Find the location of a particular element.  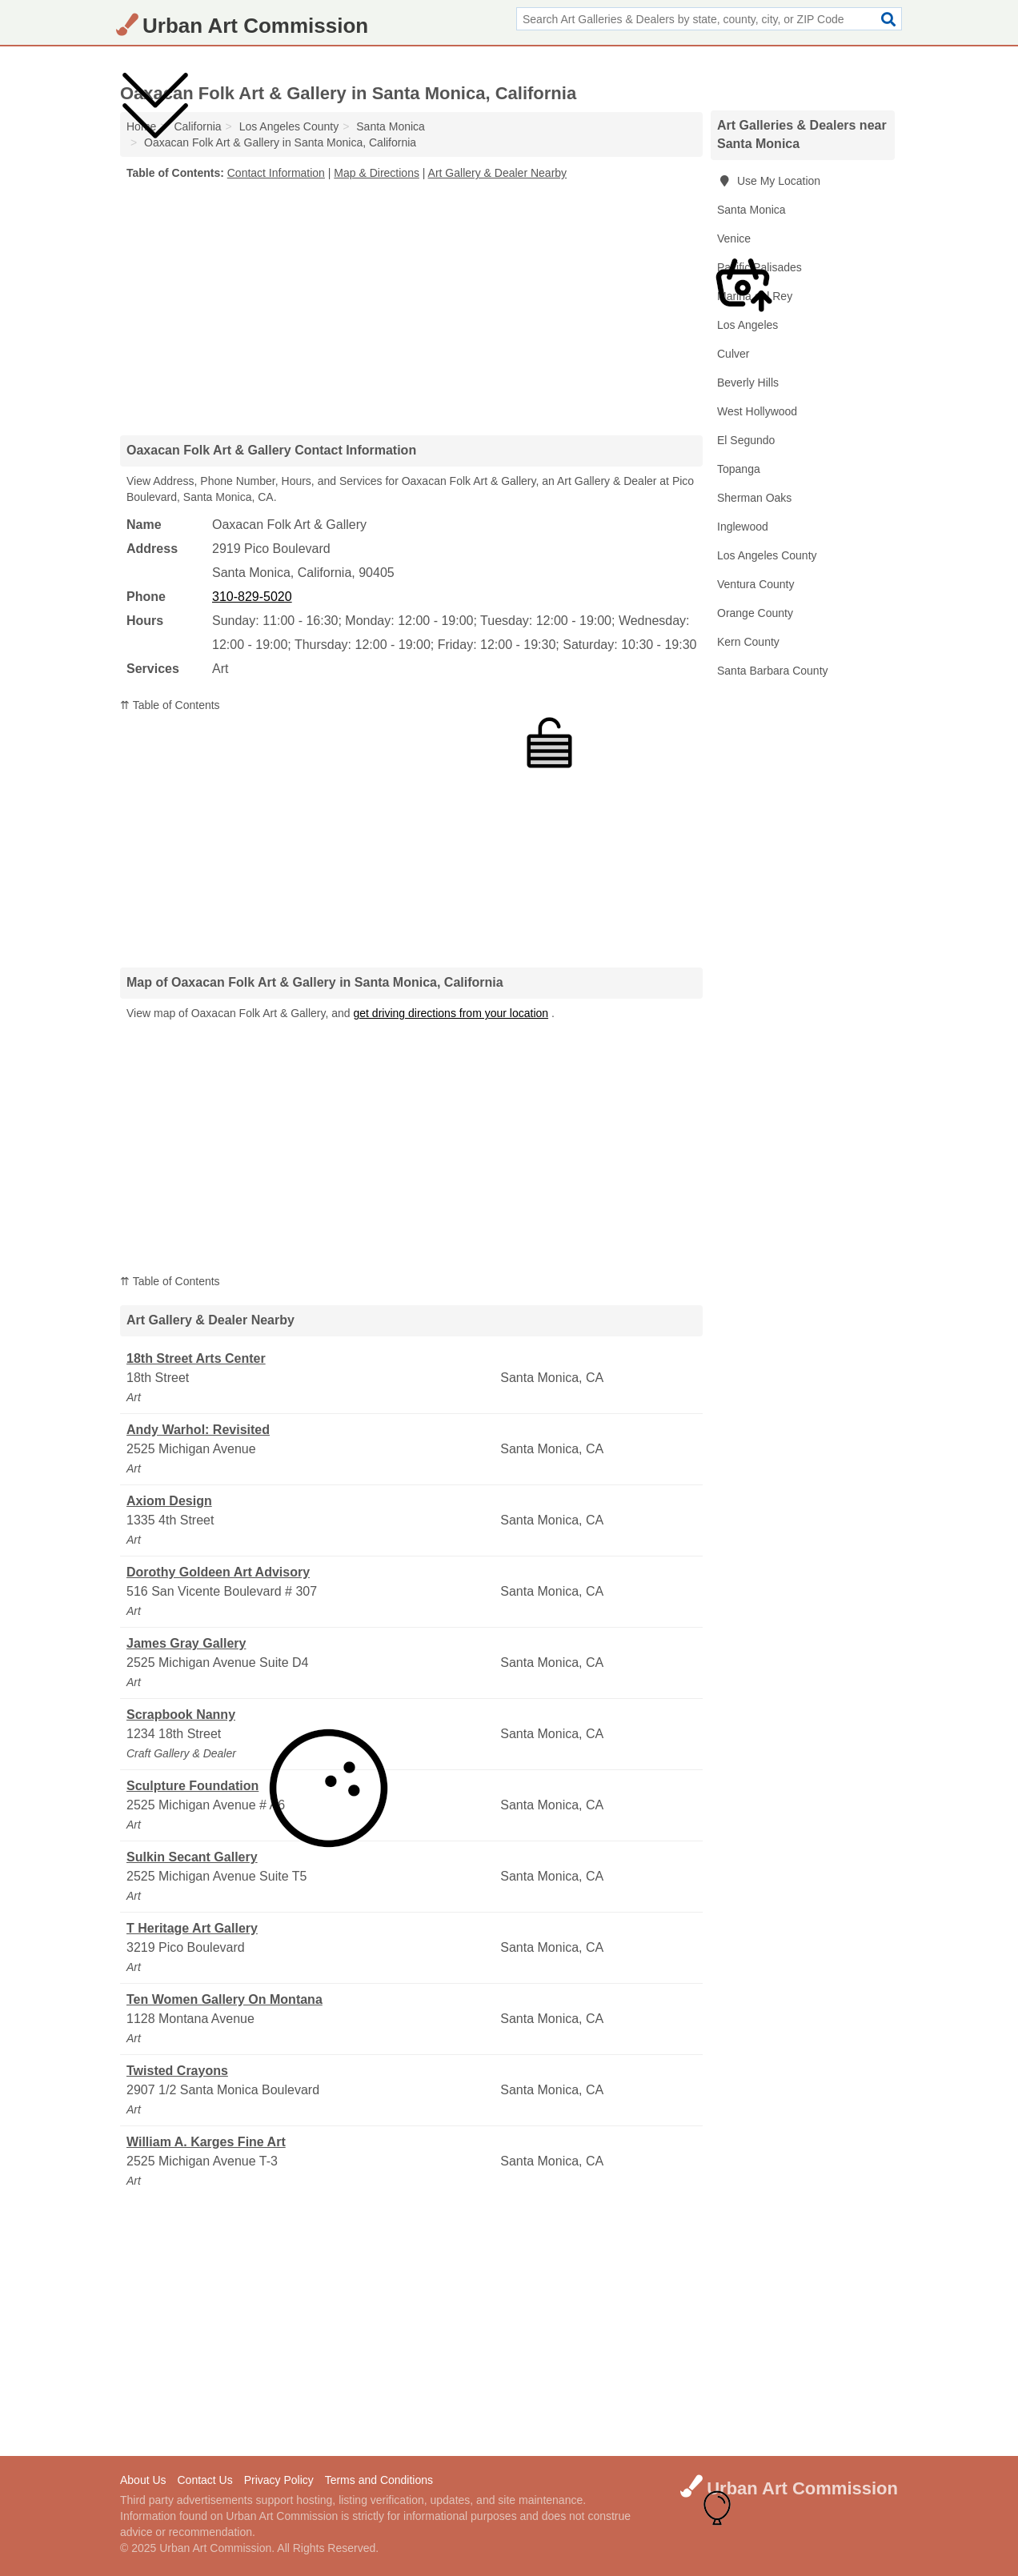

upload items from your basket is located at coordinates (743, 282).